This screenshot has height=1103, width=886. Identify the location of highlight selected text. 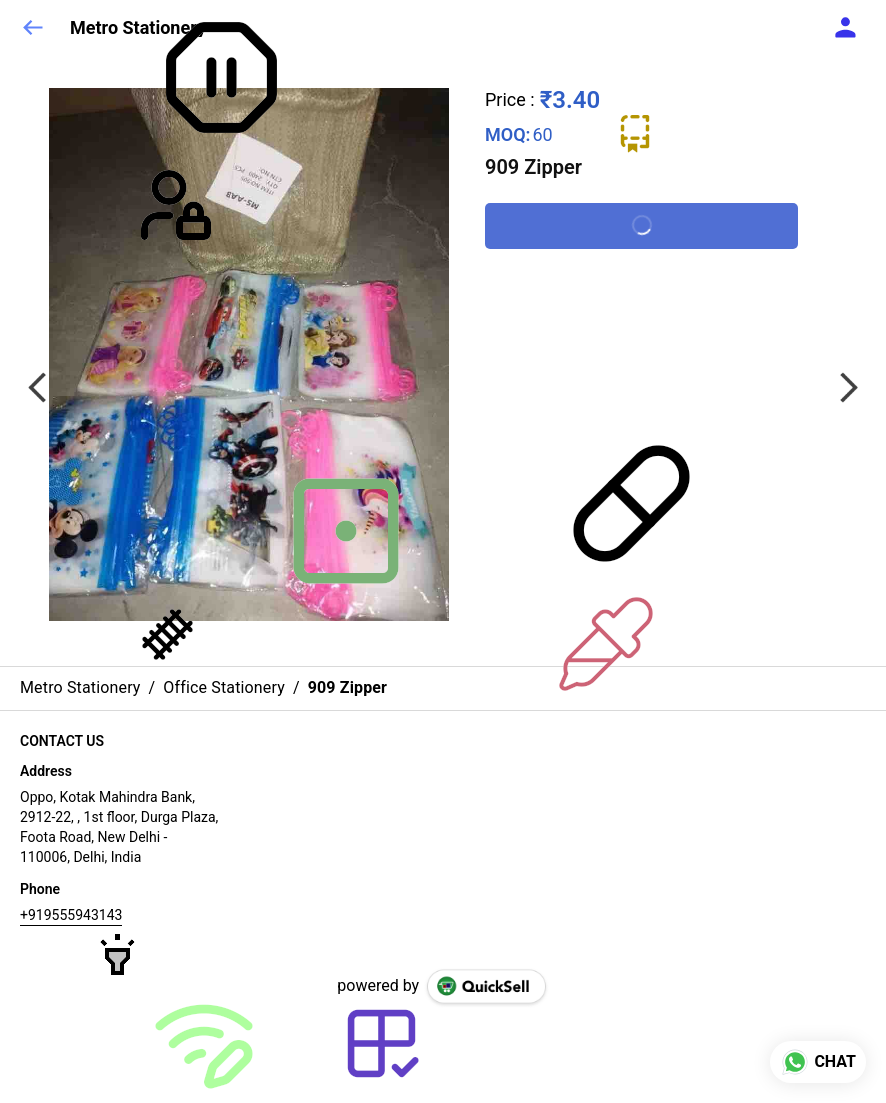
(117, 954).